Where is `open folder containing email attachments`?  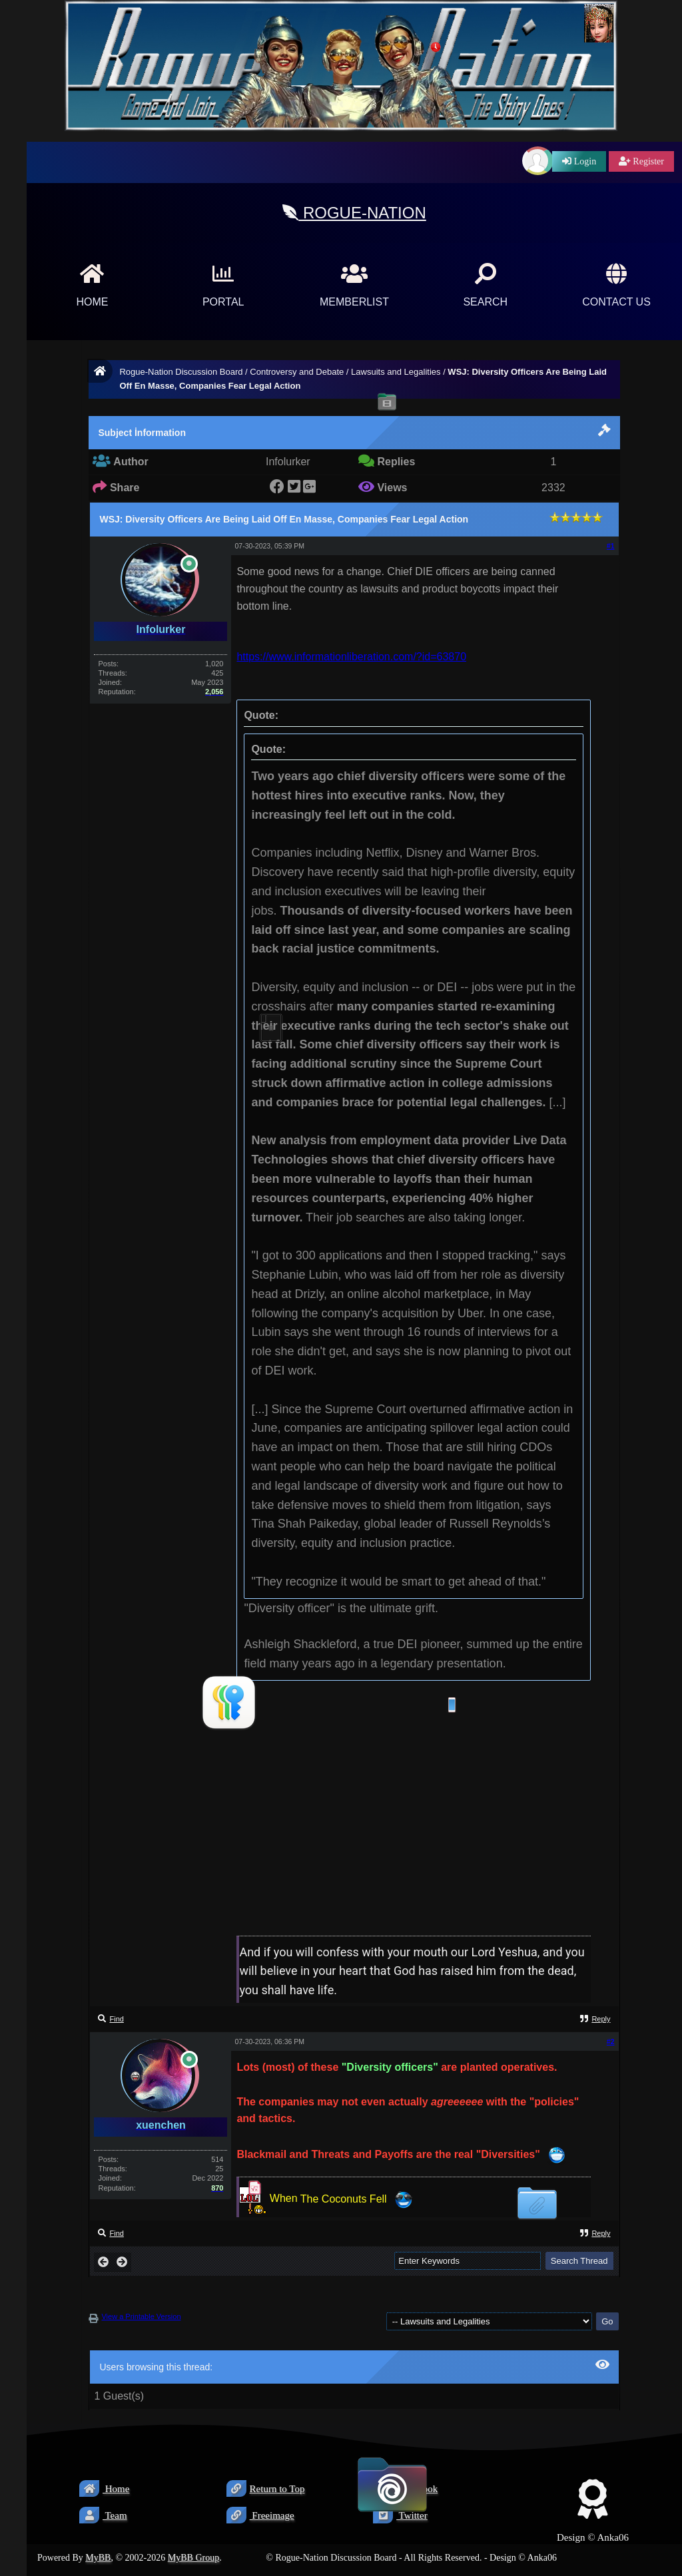 open folder containing email attachments is located at coordinates (537, 2203).